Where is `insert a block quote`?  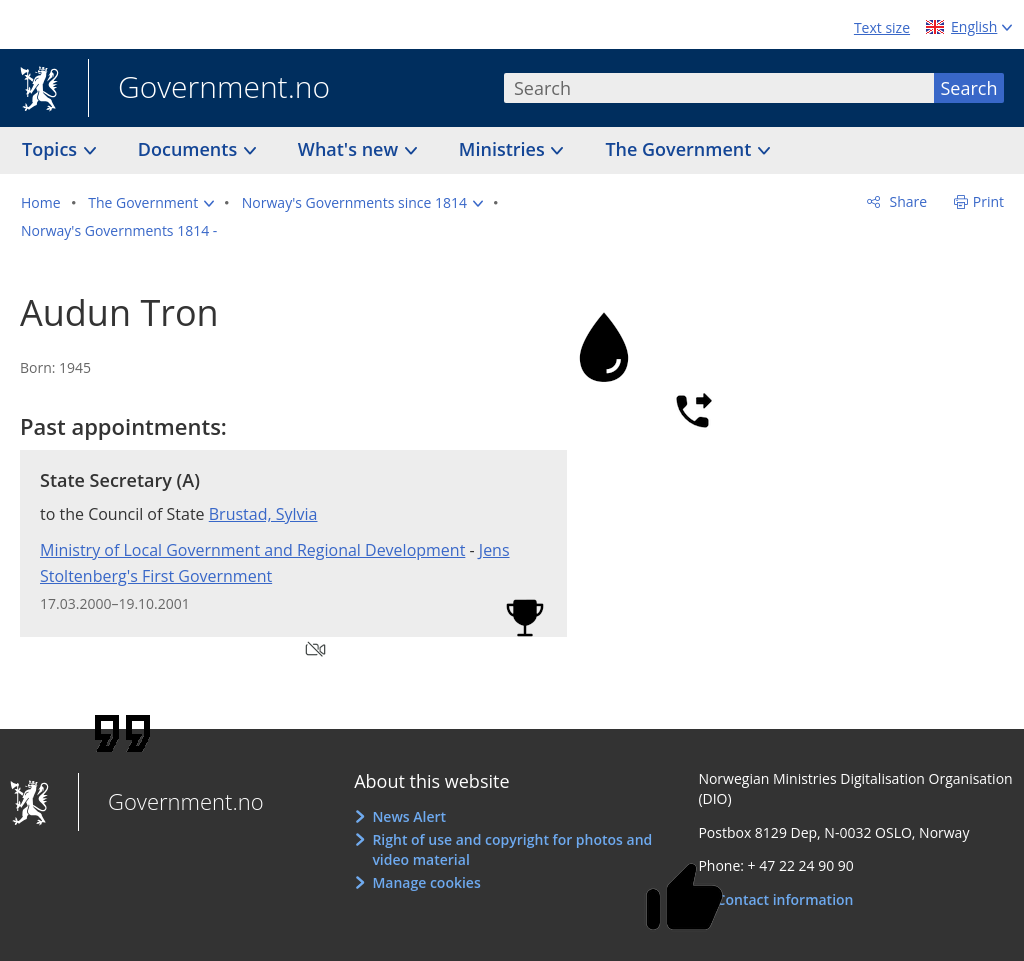 insert a block quote is located at coordinates (122, 733).